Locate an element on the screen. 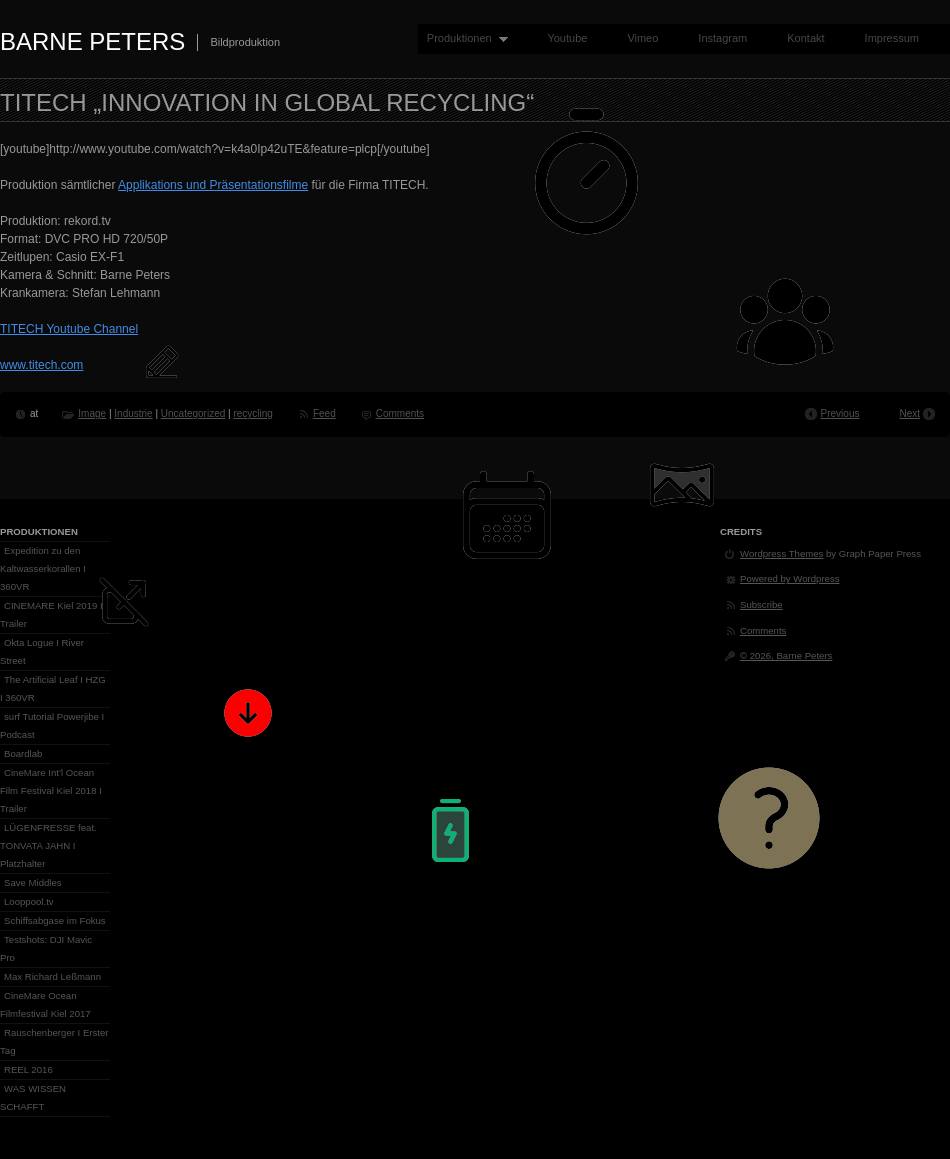  indicates device is currently charging is located at coordinates (450, 831).